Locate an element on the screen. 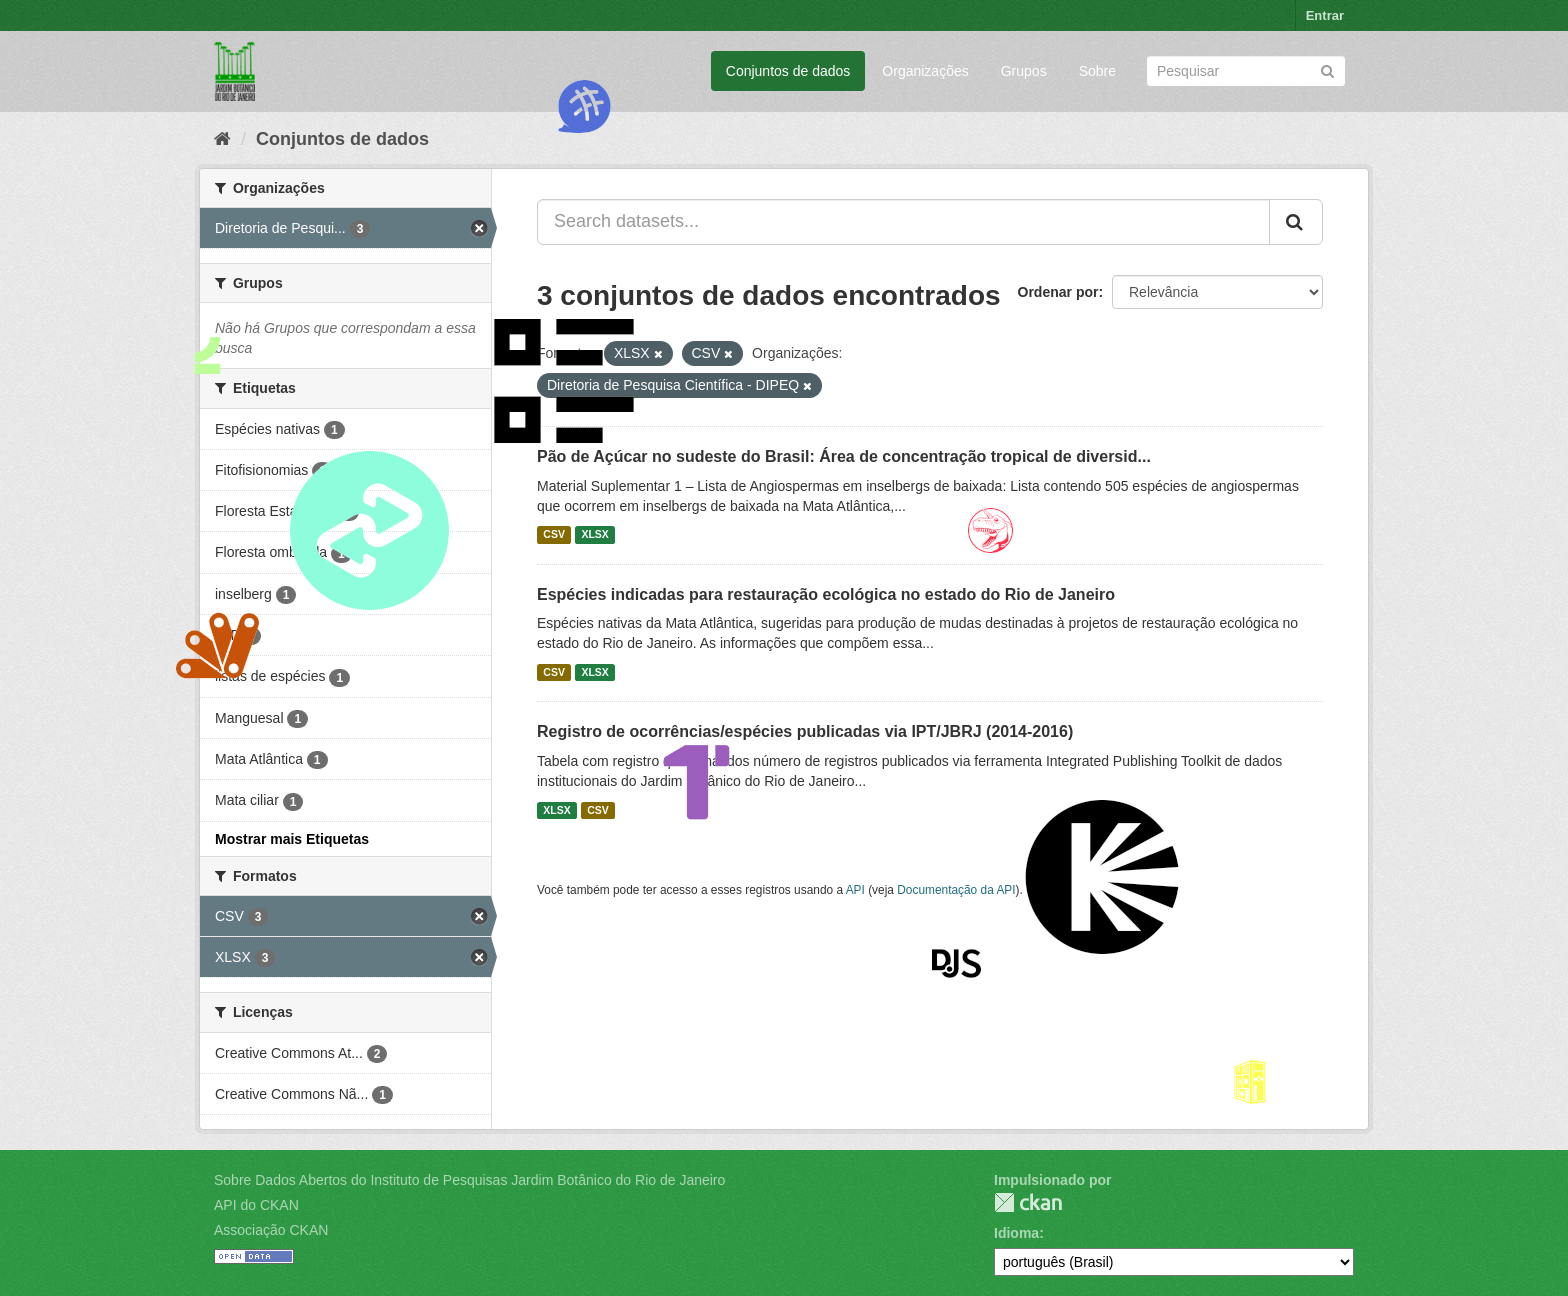 This screenshot has height=1296, width=1568. pay with afterpay at checkout is located at coordinates (369, 530).